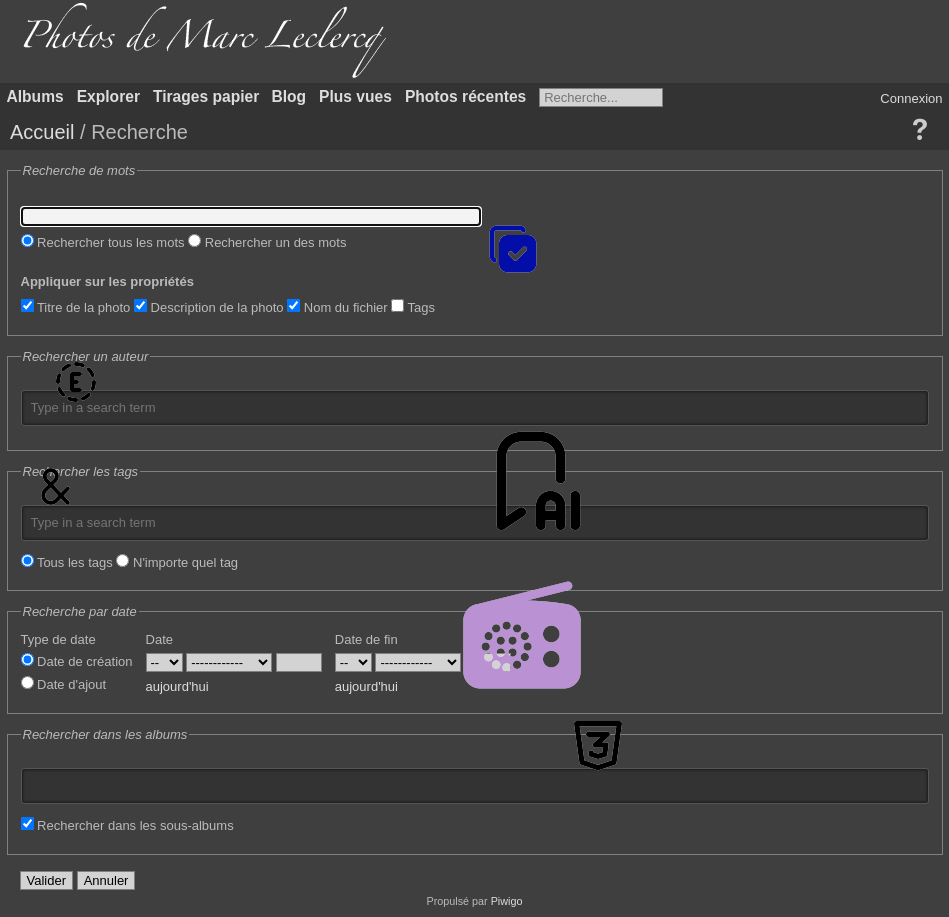 The width and height of the screenshot is (949, 917). What do you see at coordinates (522, 634) in the screenshot?
I see `open radio or audio streaming` at bounding box center [522, 634].